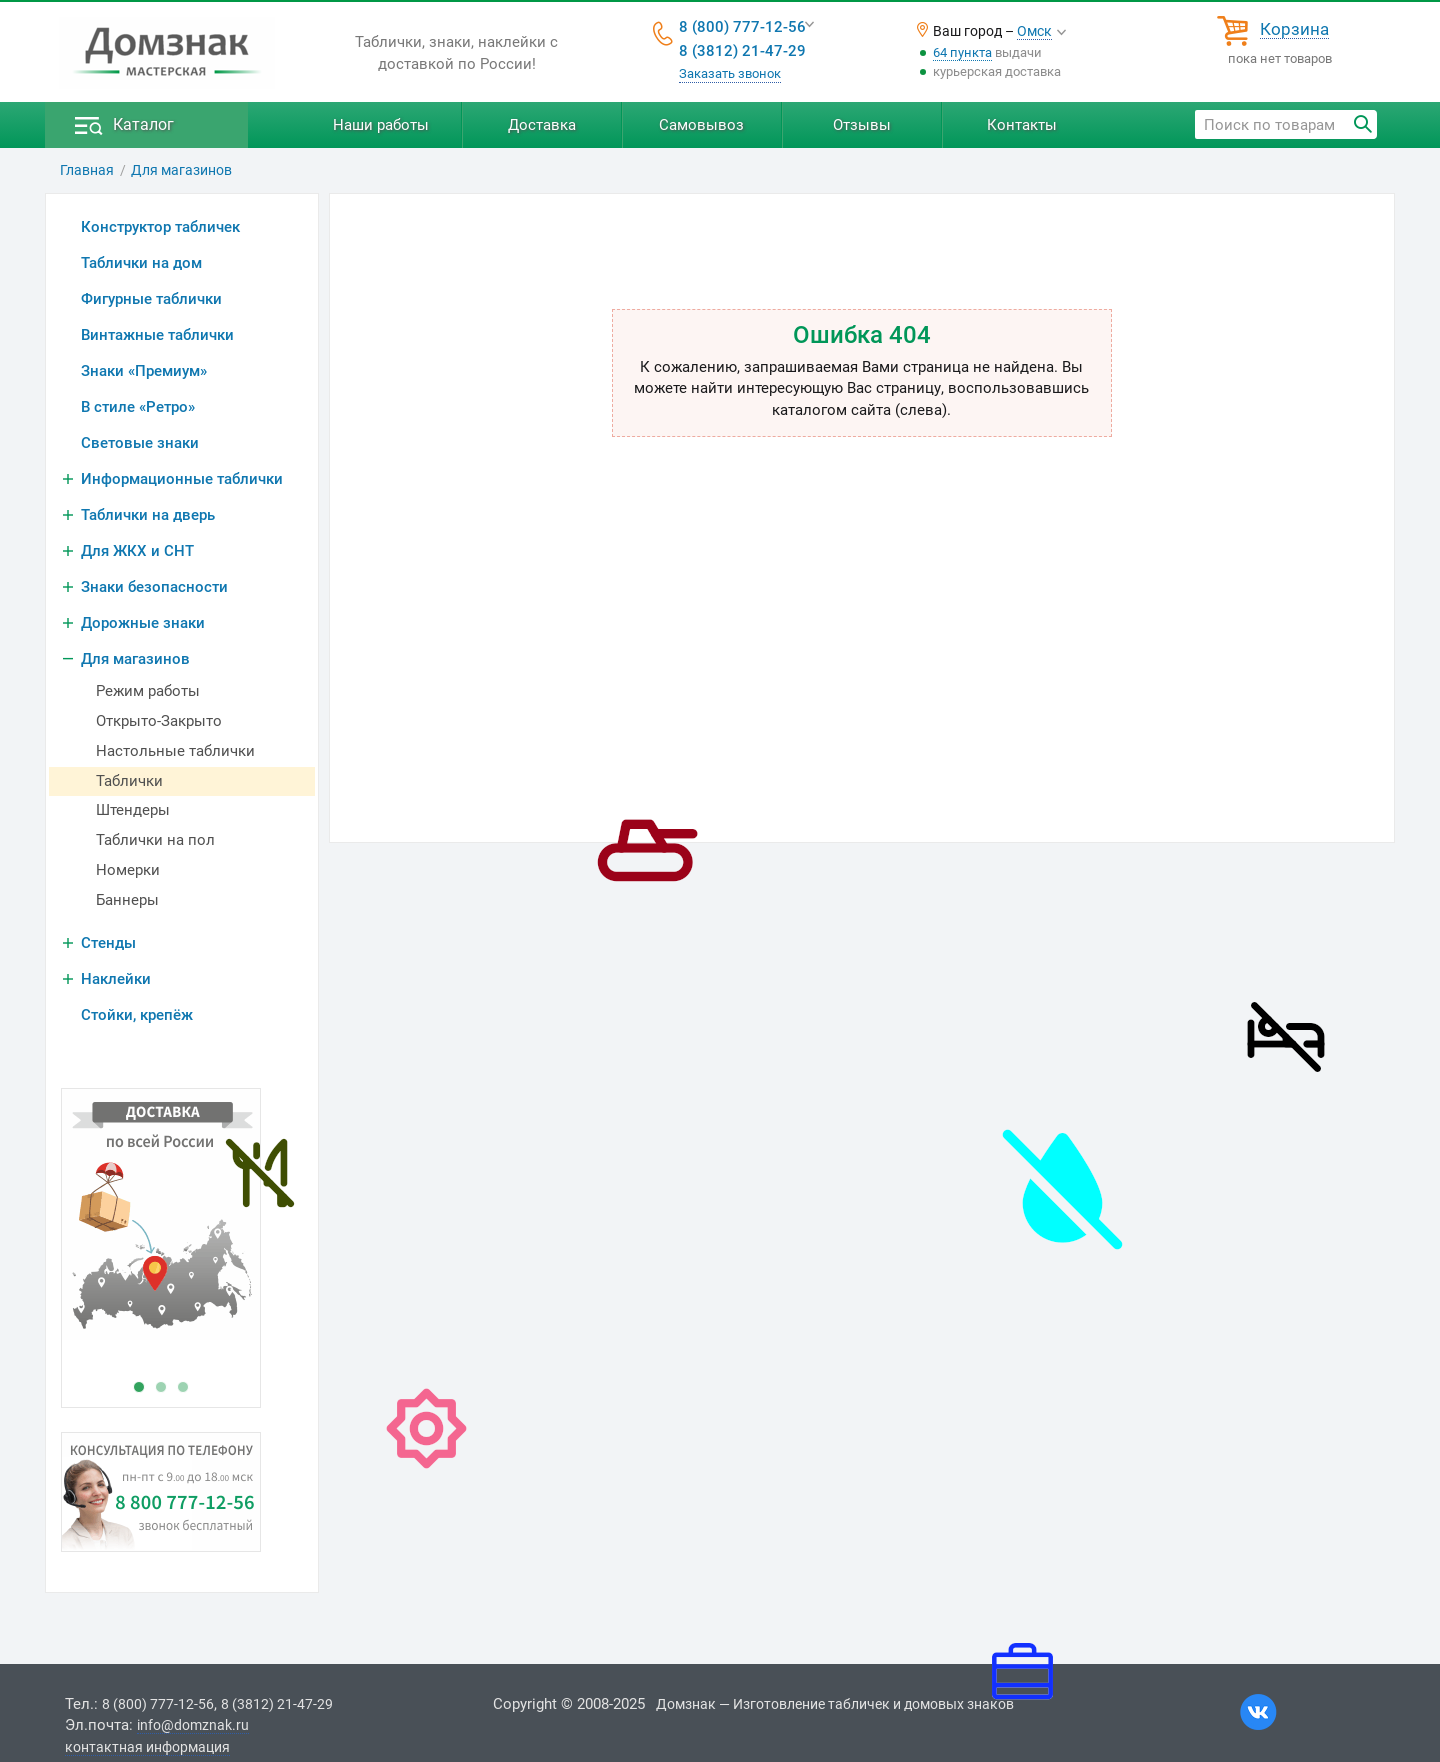  Describe the element at coordinates (426, 1428) in the screenshot. I see `adjust screen brightness settings` at that location.